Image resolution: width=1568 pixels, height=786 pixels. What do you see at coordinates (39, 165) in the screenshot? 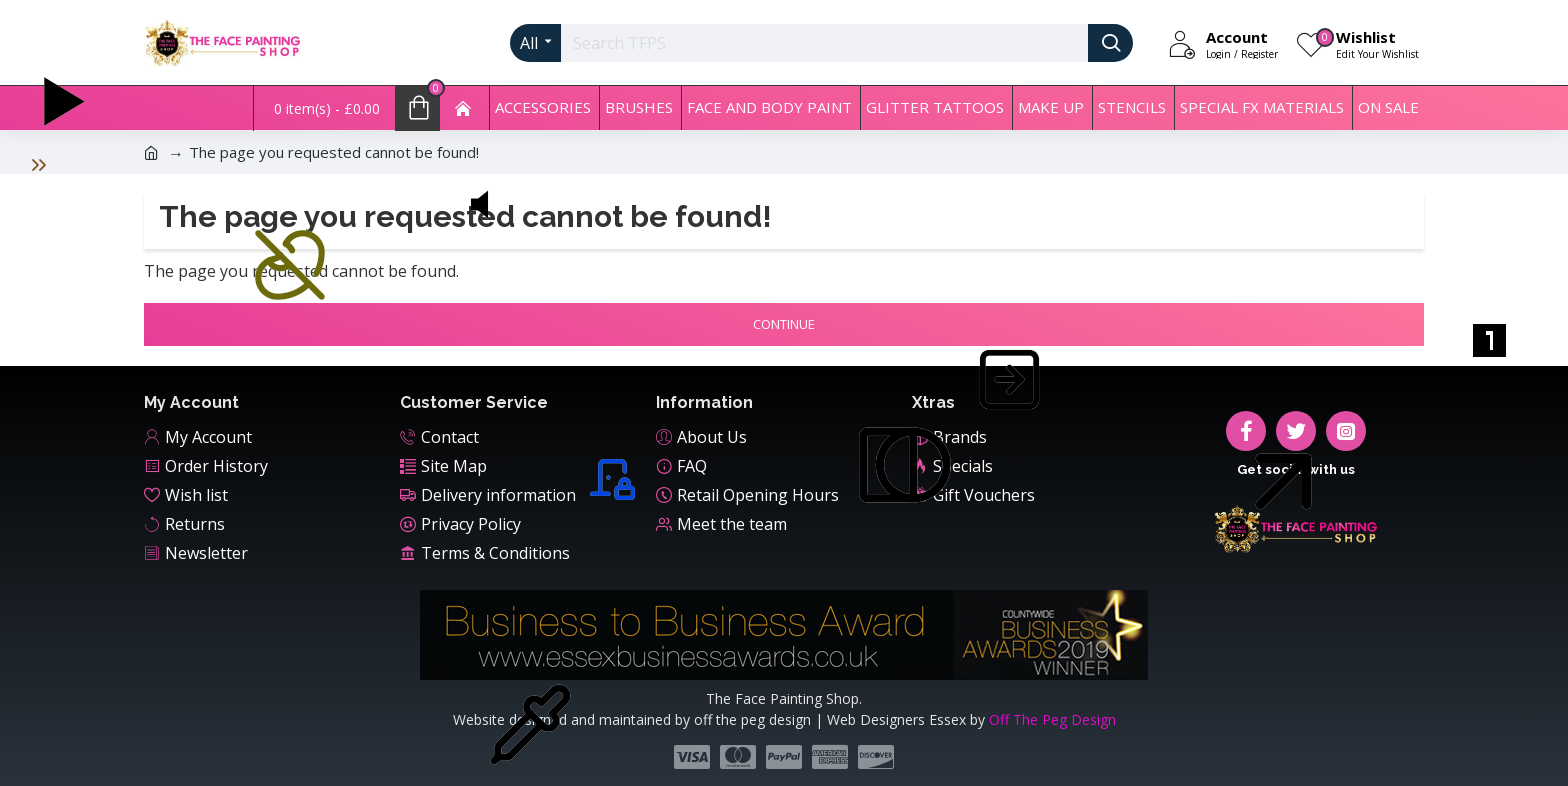
I see `skip forward or advance quickly` at bounding box center [39, 165].